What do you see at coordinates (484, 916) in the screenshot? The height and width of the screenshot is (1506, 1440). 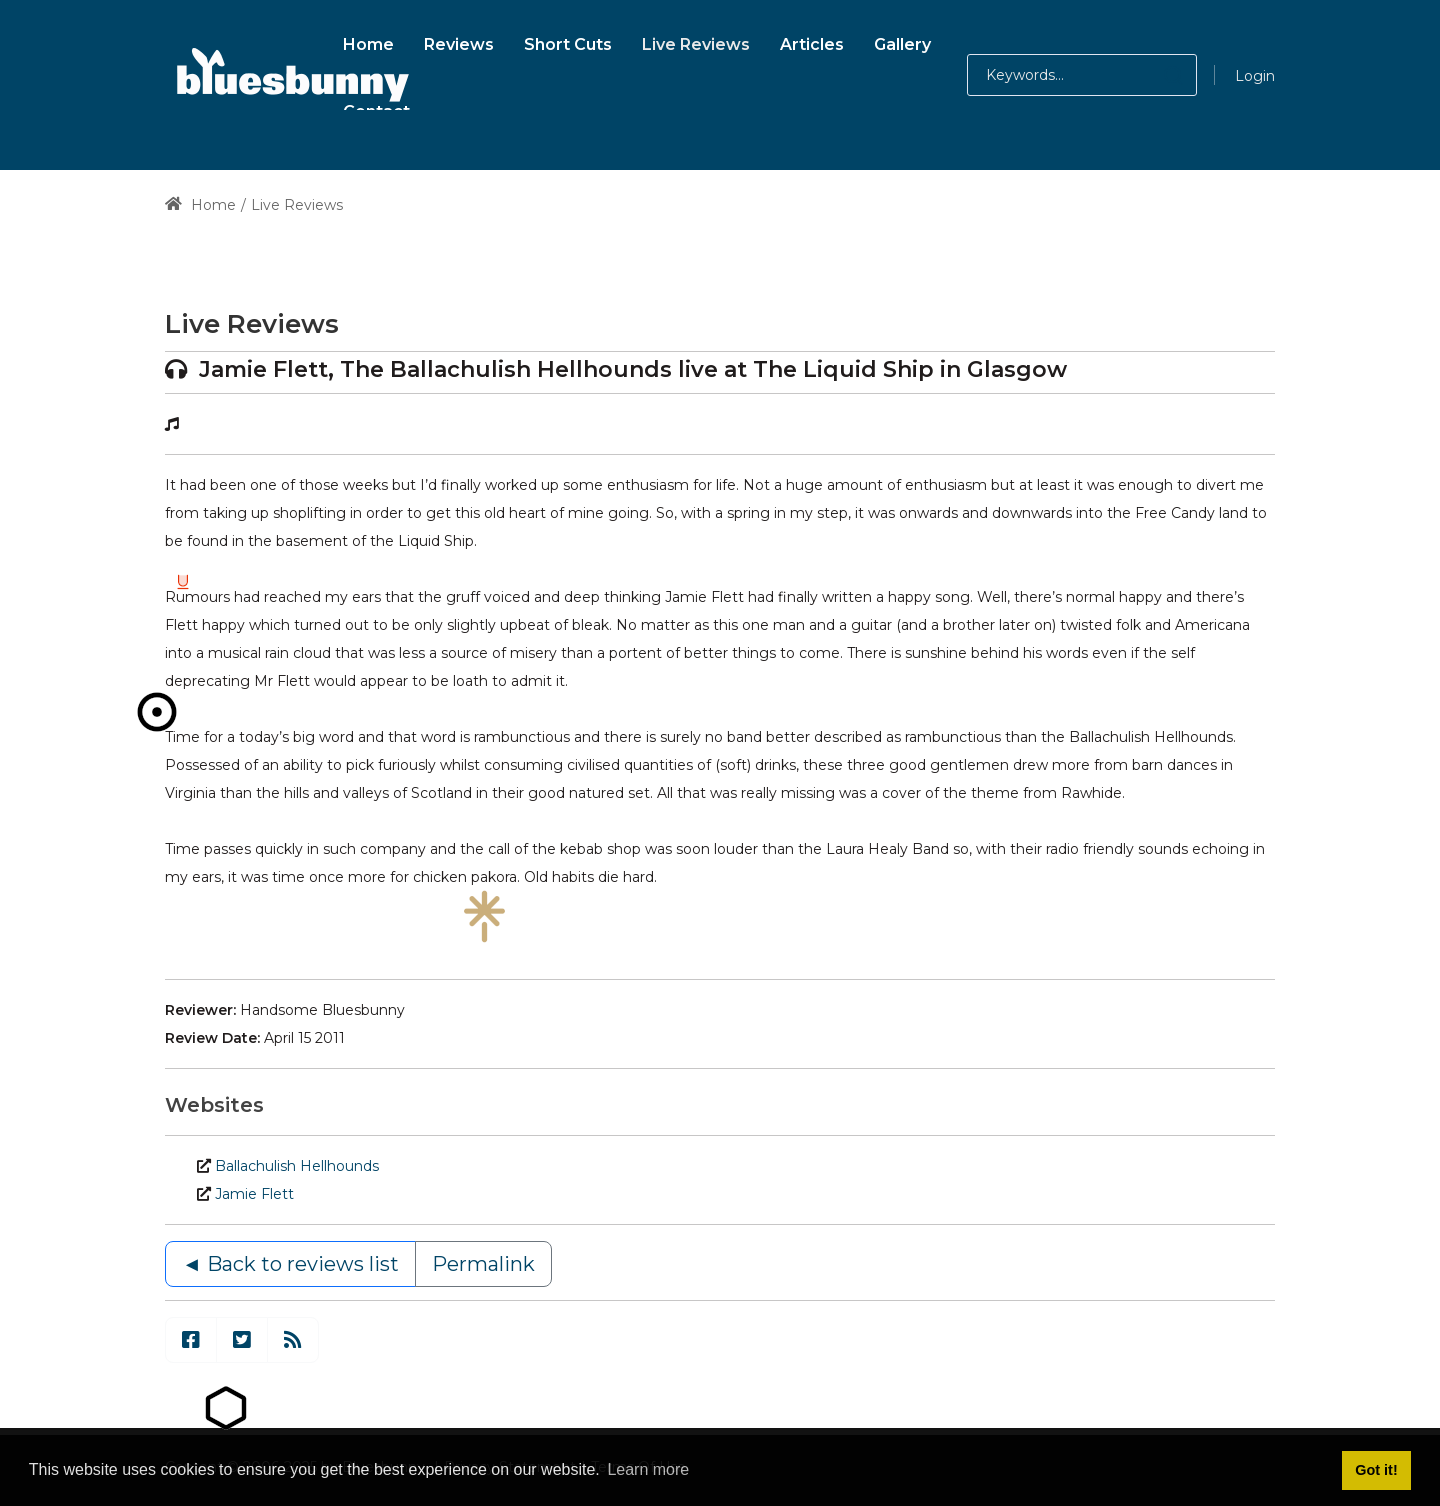 I see `visit linktree profile` at bounding box center [484, 916].